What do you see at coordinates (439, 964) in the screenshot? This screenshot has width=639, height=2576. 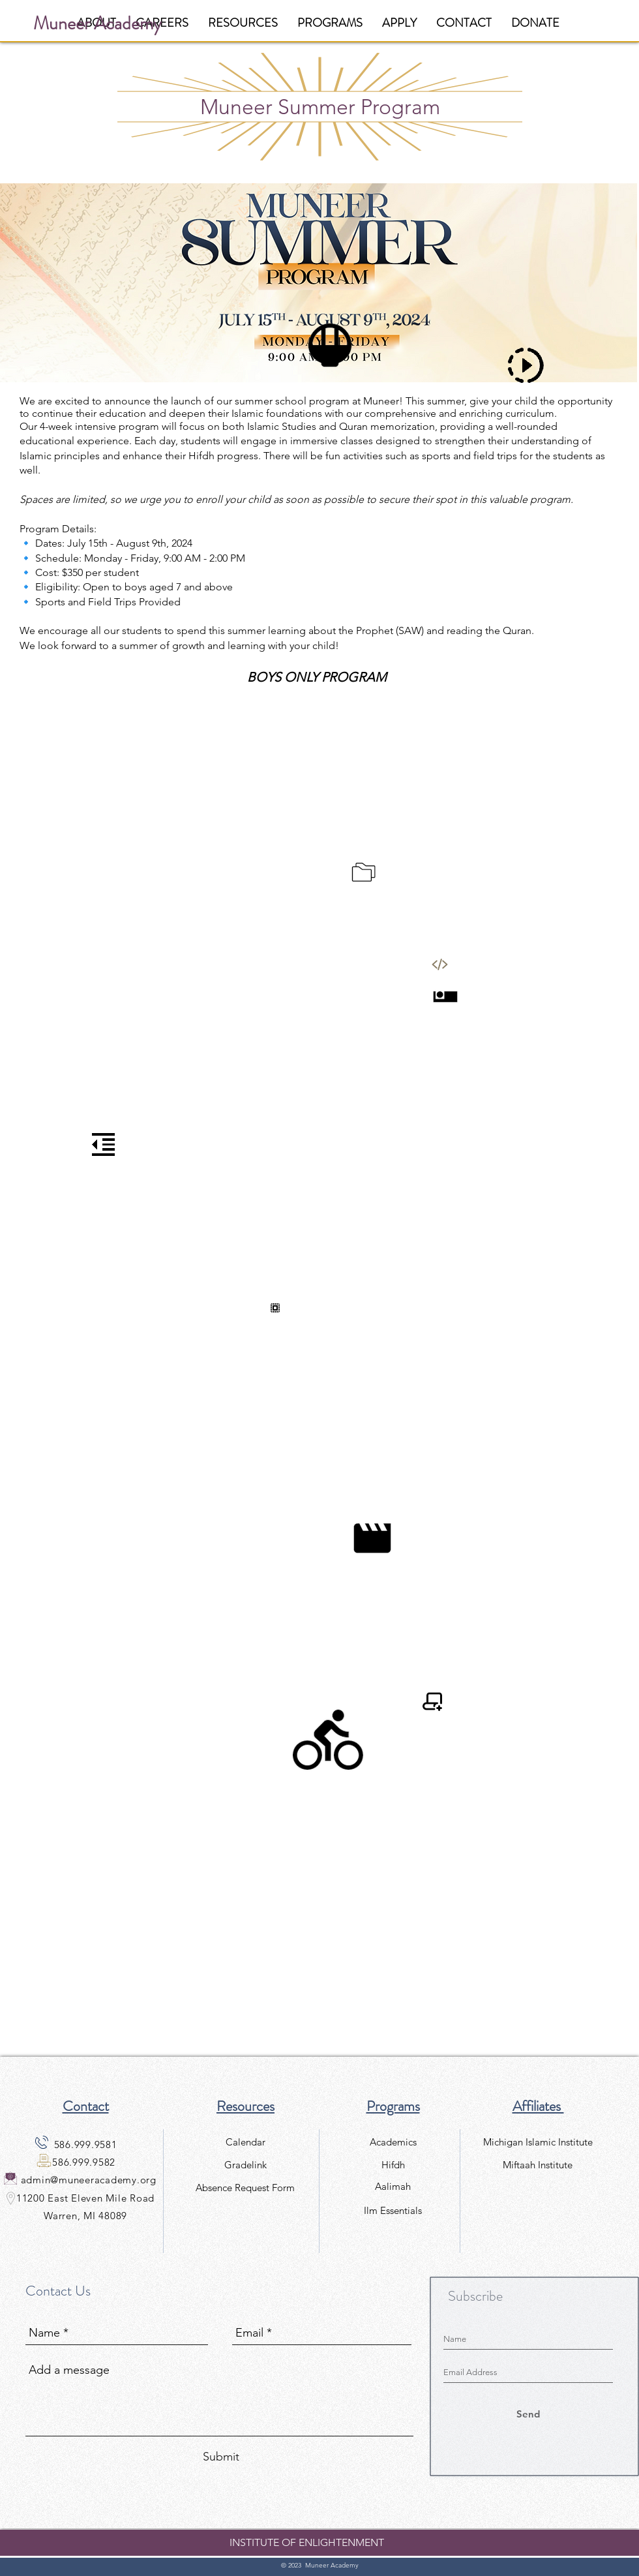 I see `view or edit source code` at bounding box center [439, 964].